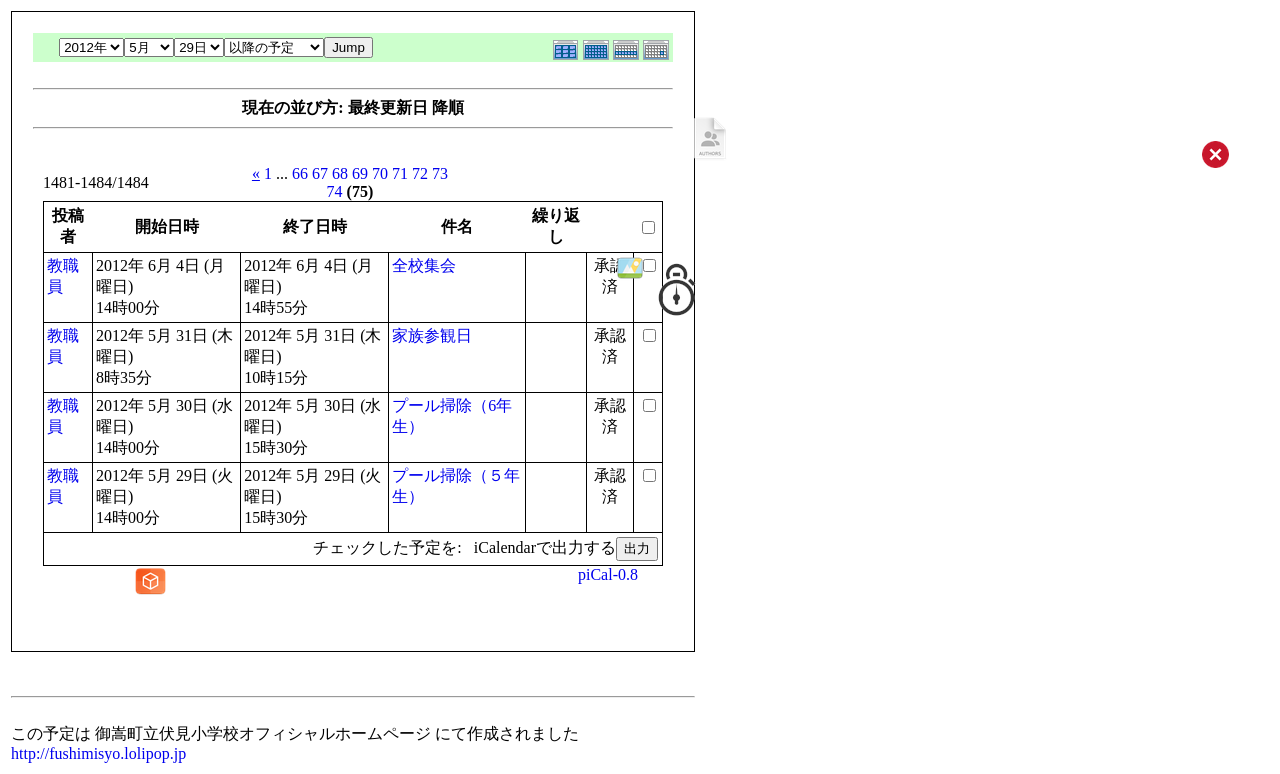 The height and width of the screenshot is (774, 1280). What do you see at coordinates (150, 580) in the screenshot?
I see `open a Blender 3D project file` at bounding box center [150, 580].